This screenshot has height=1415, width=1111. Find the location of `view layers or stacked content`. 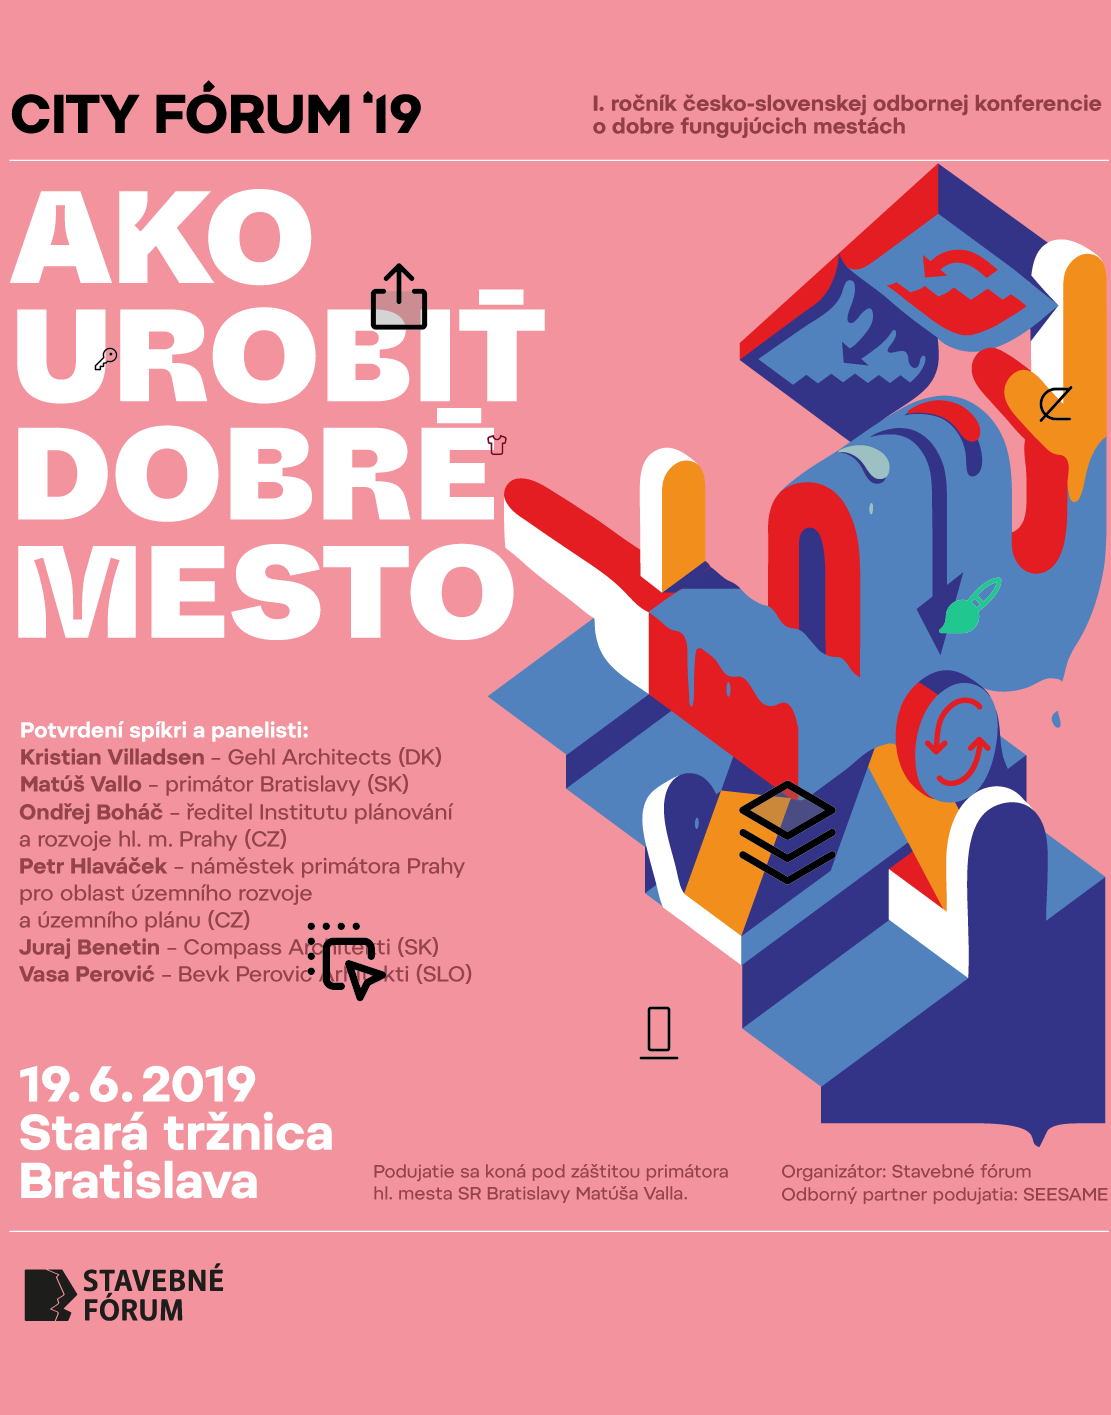

view layers or stacked content is located at coordinates (787, 832).